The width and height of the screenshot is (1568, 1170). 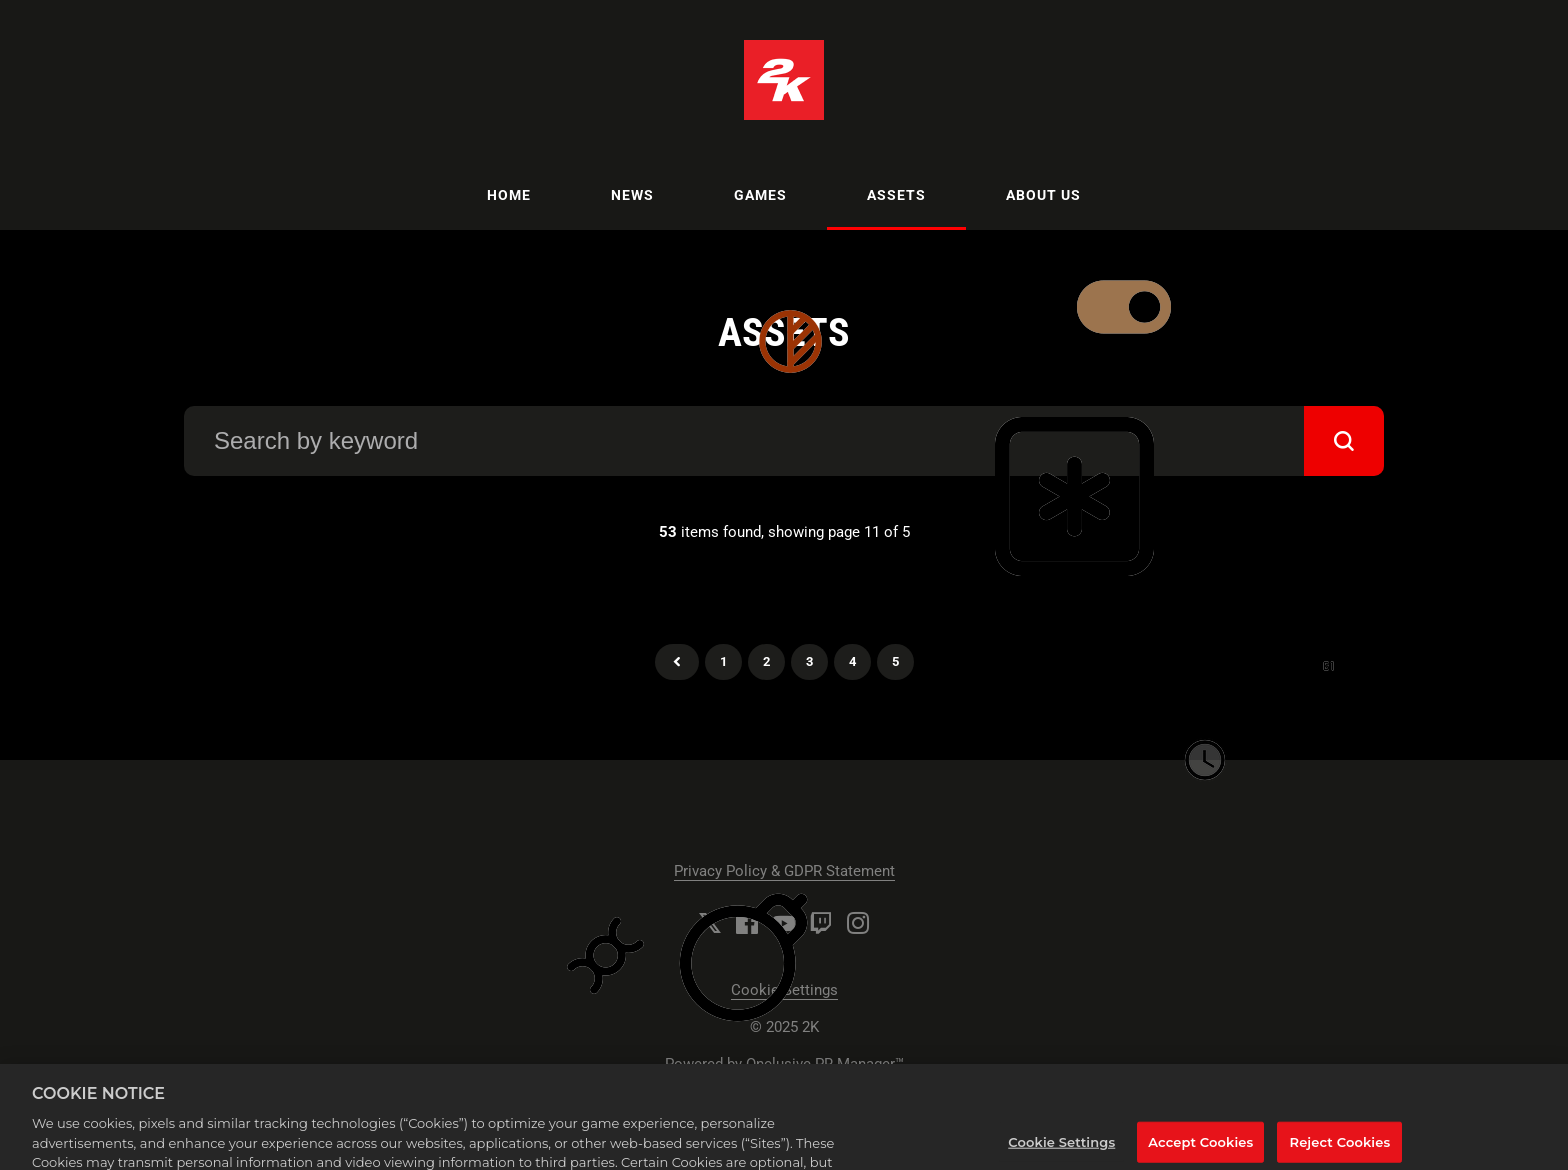 What do you see at coordinates (605, 955) in the screenshot?
I see `access genetic or DNA-related information` at bounding box center [605, 955].